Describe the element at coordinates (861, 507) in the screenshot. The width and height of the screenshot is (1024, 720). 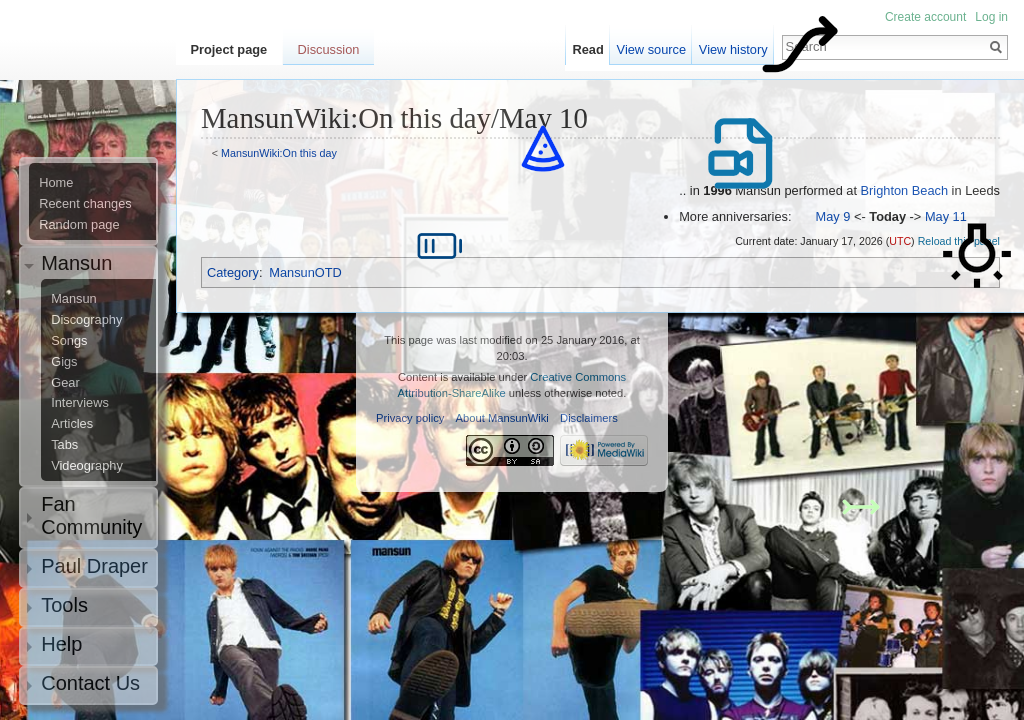
I see `continue to the next step` at that location.